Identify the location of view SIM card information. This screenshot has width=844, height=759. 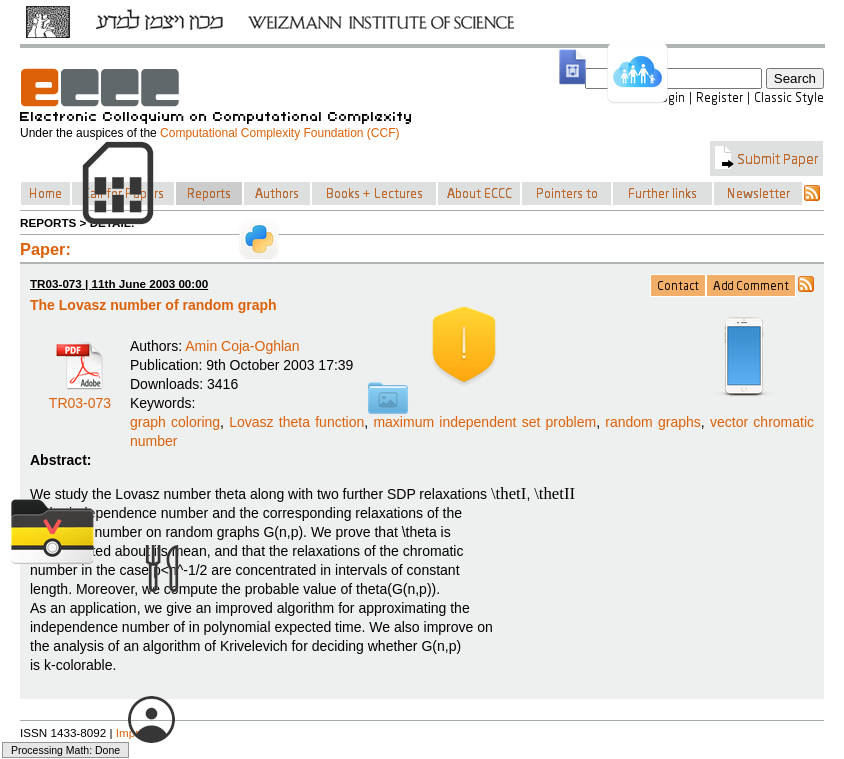
(118, 183).